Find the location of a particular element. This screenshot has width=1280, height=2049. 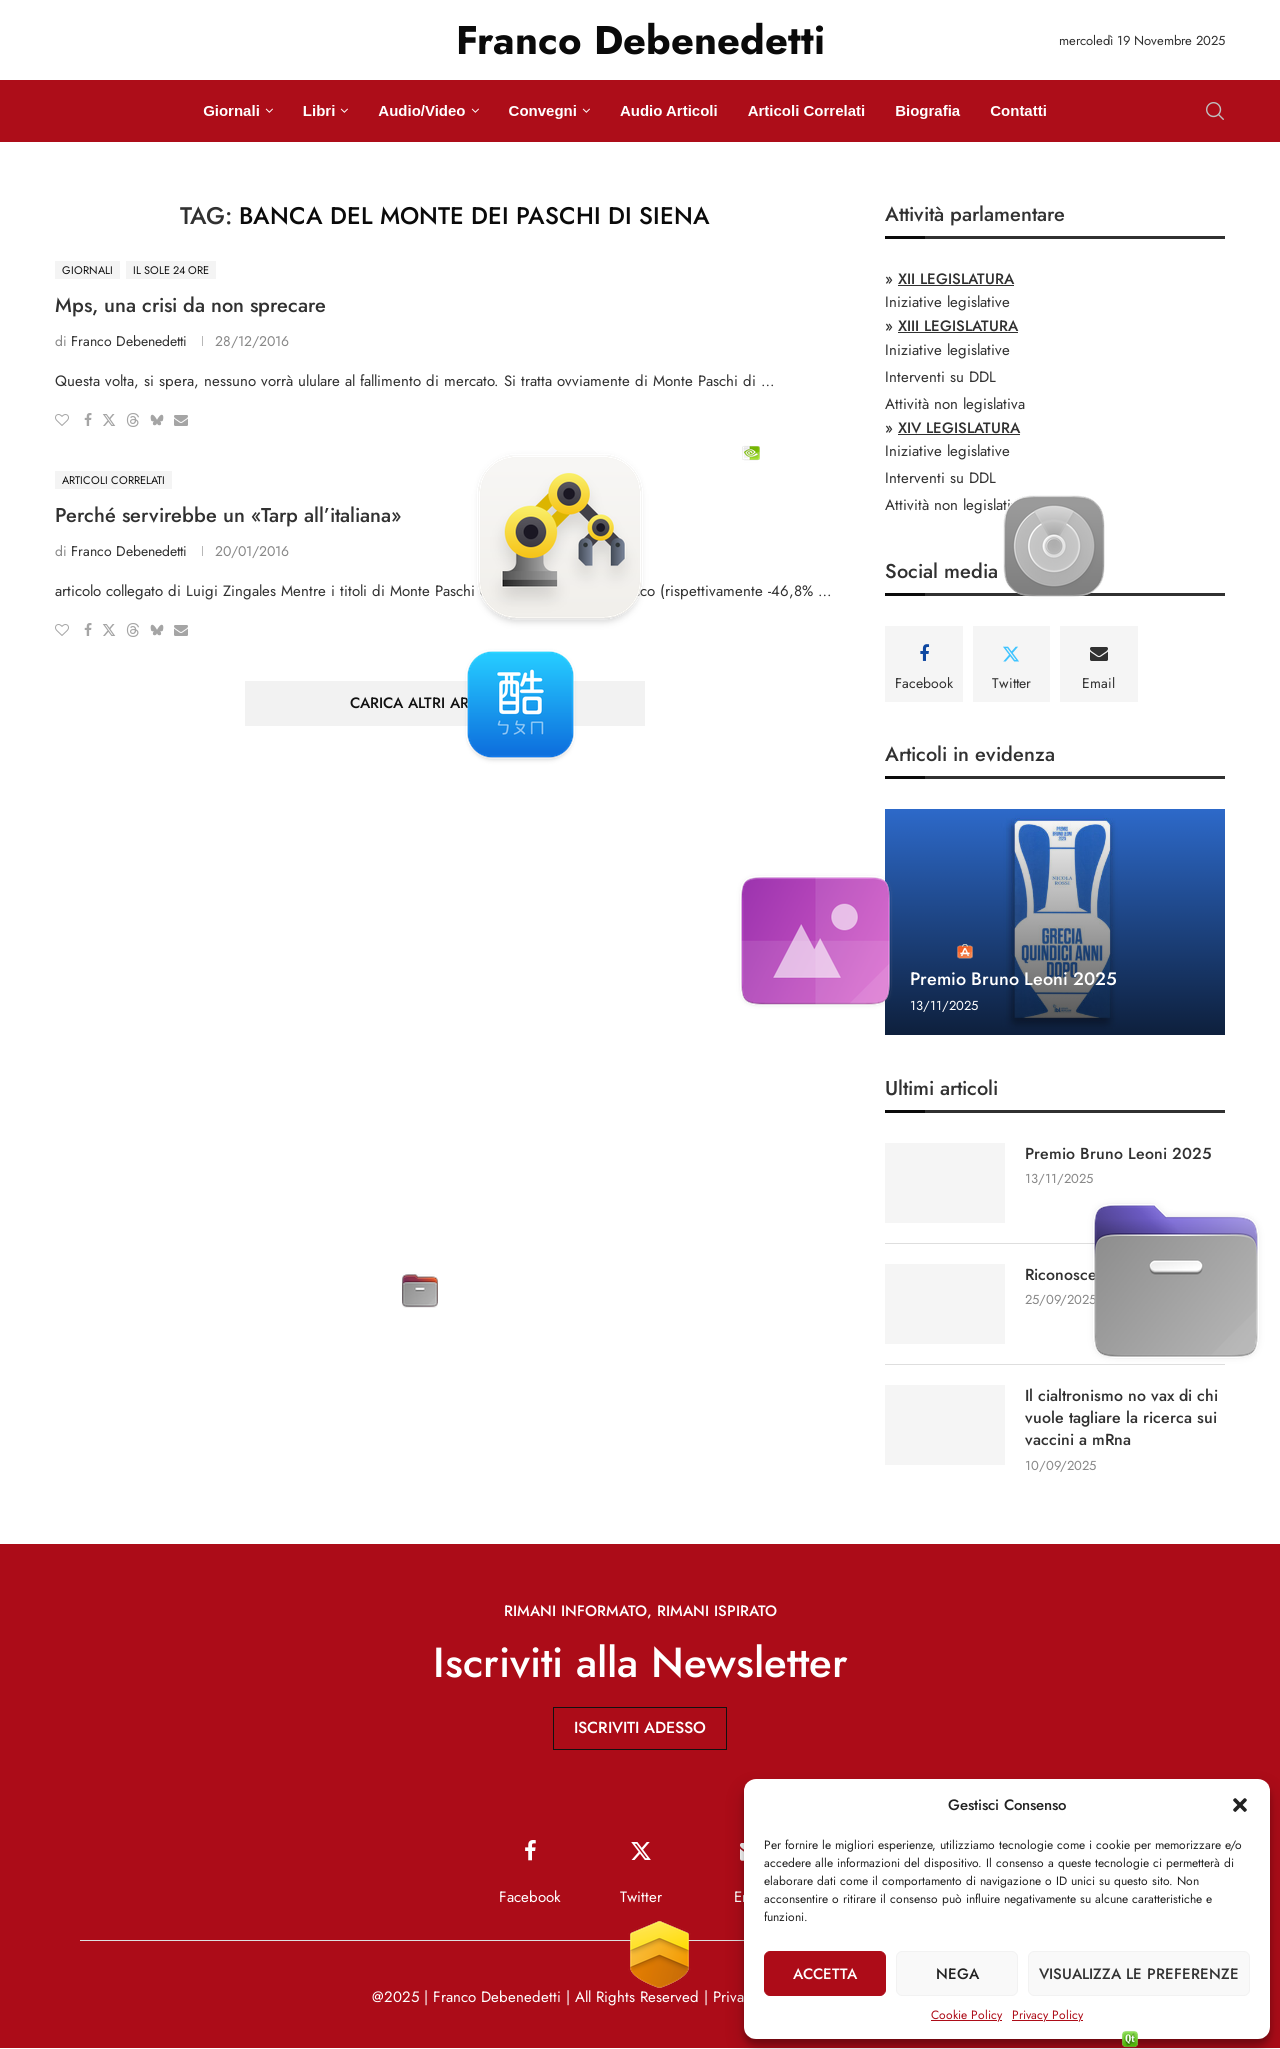

open Find My app to locate devices or people is located at coordinates (1054, 546).